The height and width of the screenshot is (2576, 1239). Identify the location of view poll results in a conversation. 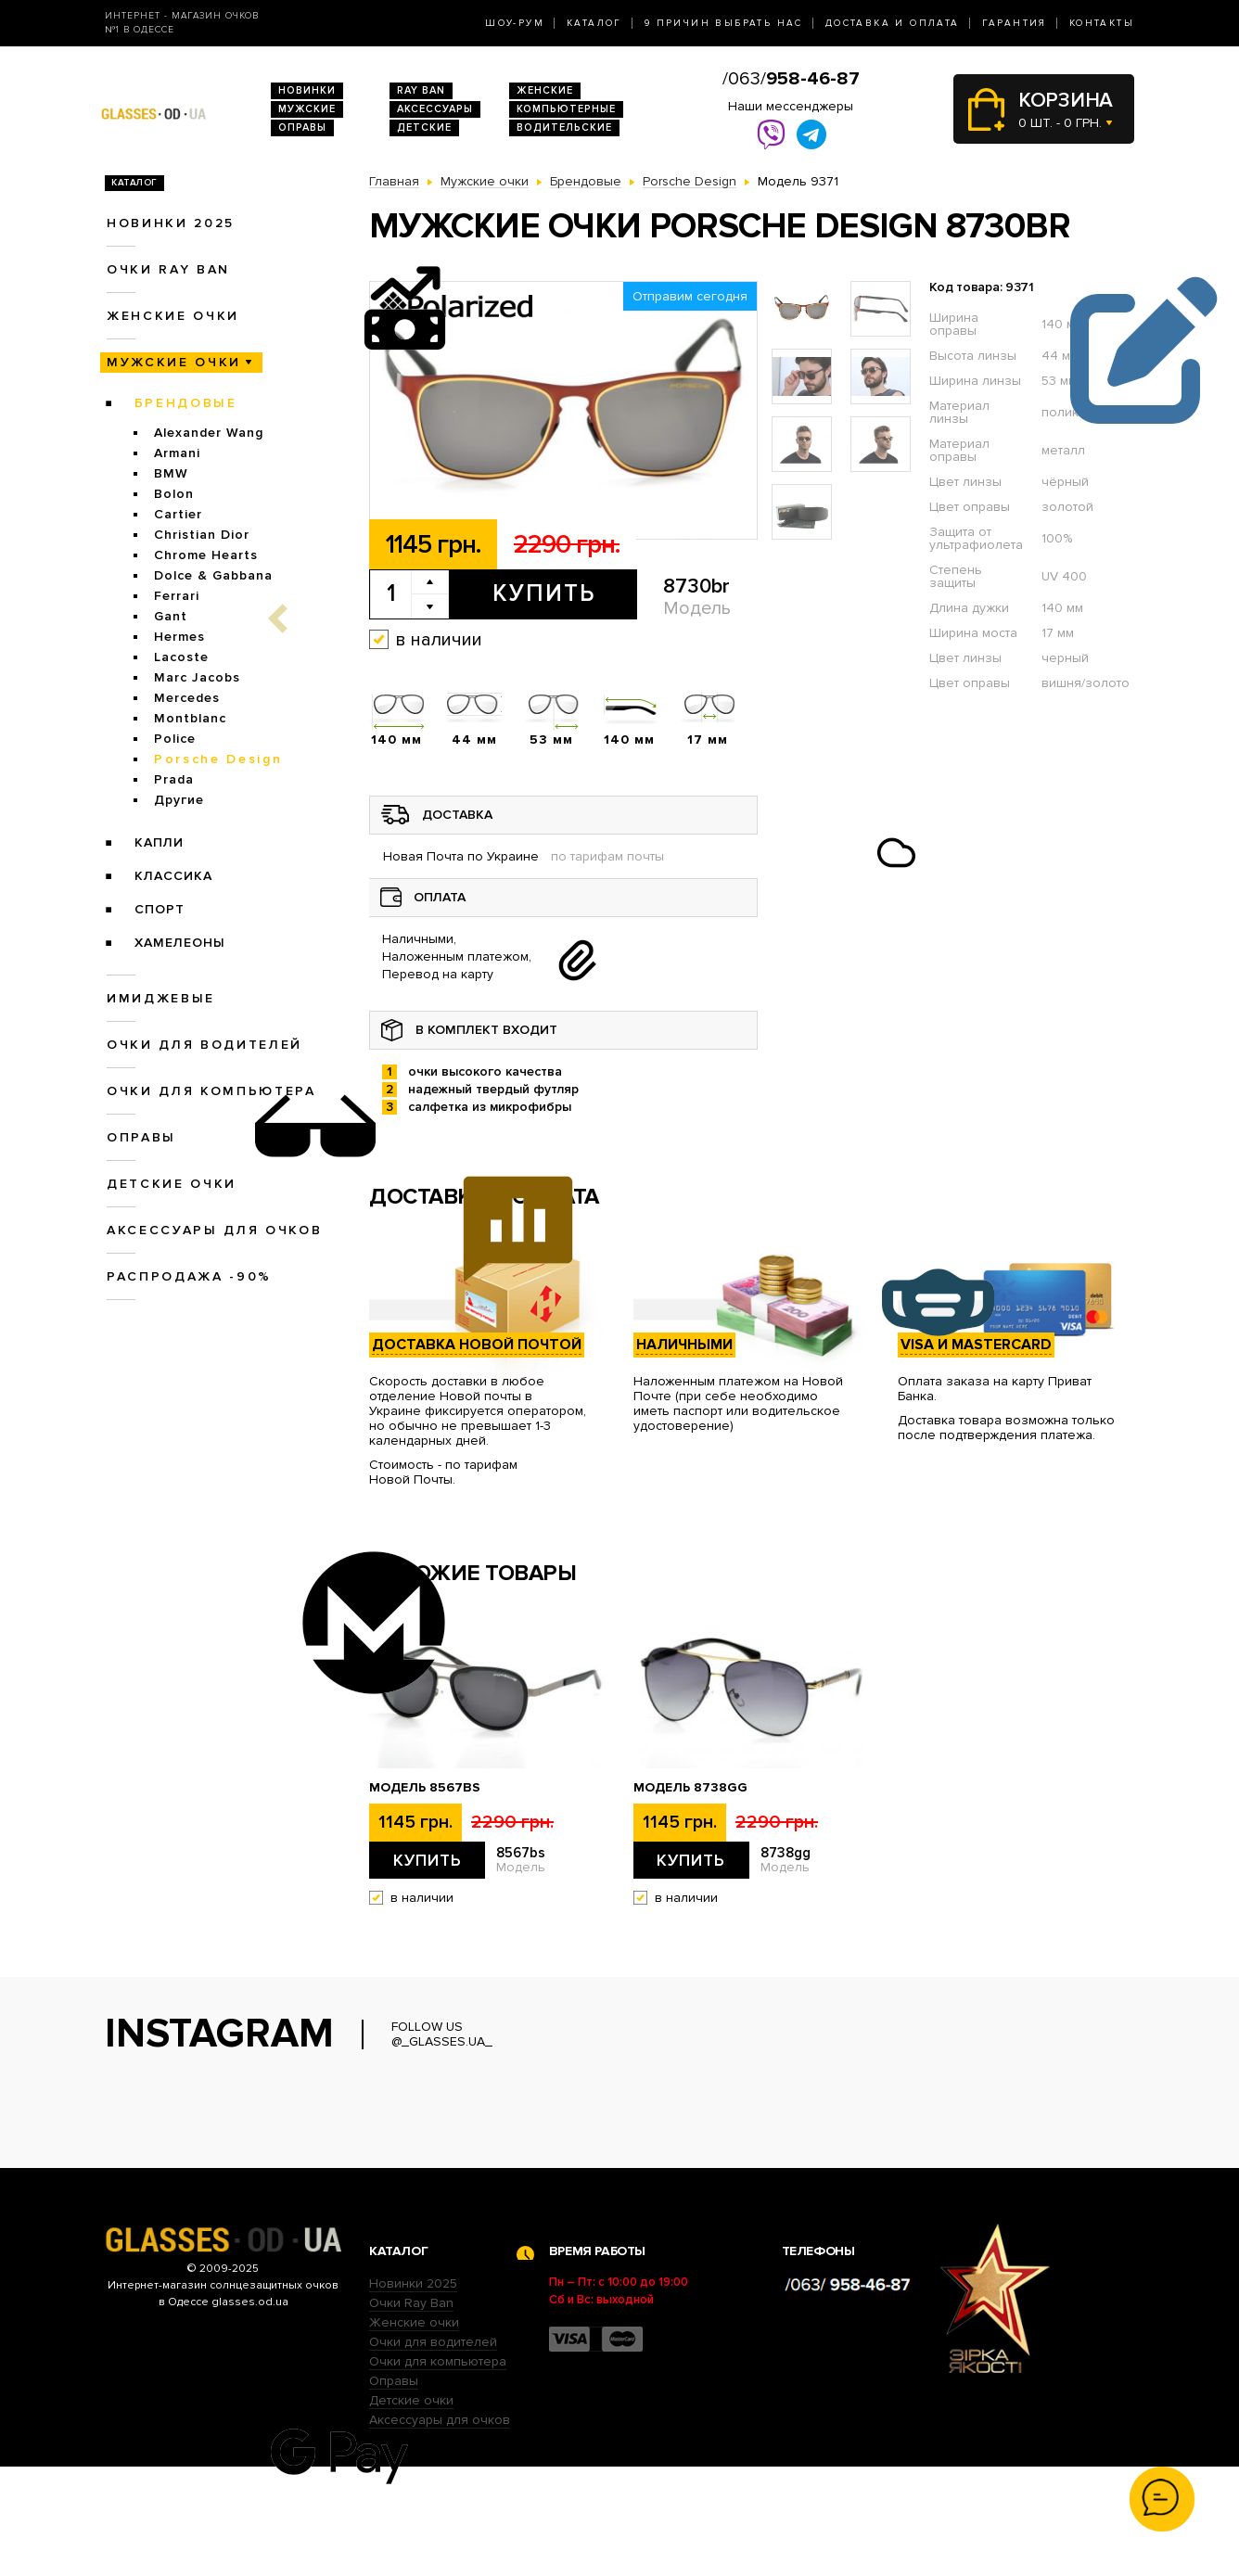
(517, 1225).